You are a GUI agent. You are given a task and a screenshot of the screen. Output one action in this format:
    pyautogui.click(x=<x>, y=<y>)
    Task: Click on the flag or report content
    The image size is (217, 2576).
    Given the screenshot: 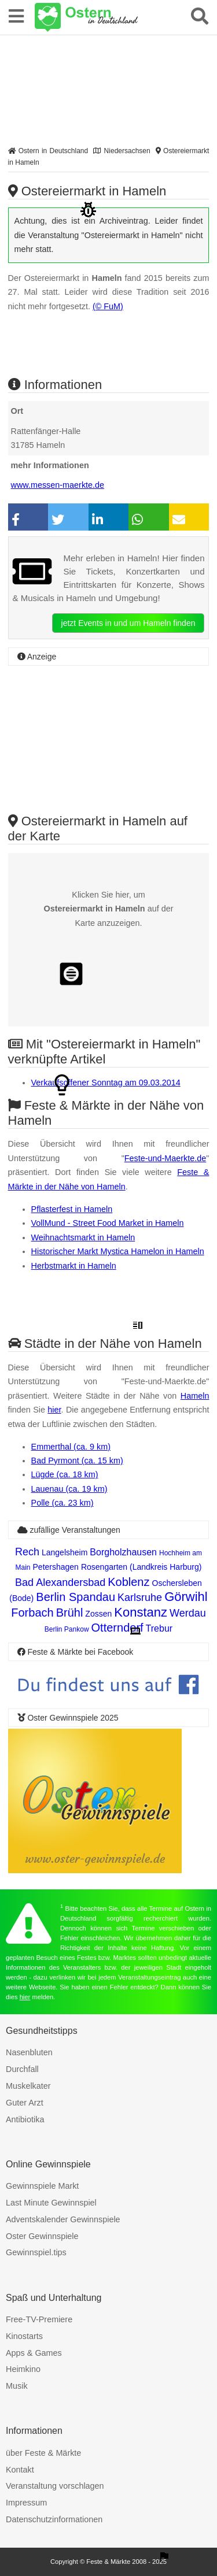 What is the action you would take?
    pyautogui.click(x=164, y=2556)
    